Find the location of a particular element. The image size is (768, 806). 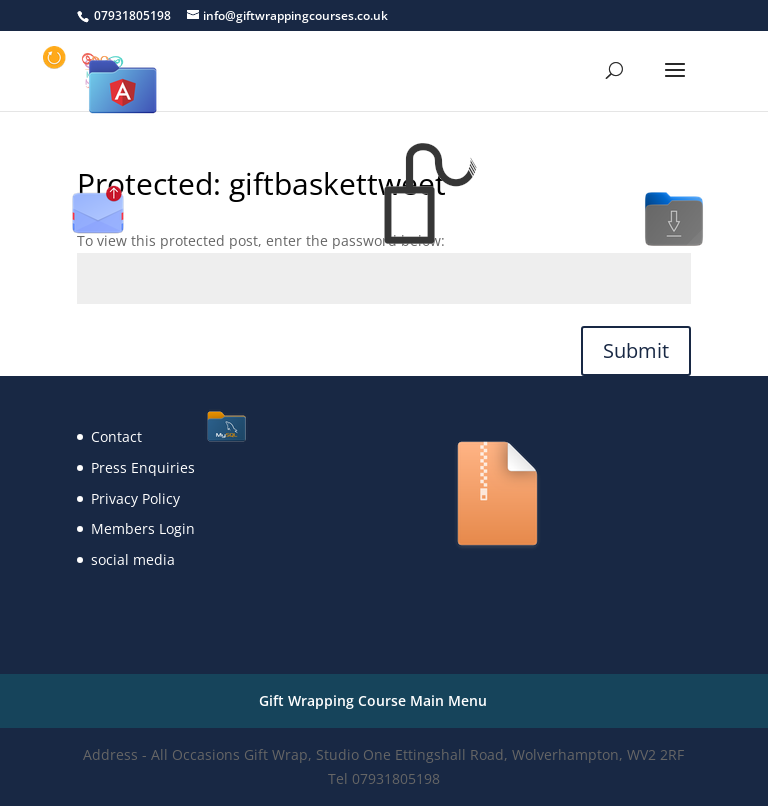

open downloads folder is located at coordinates (674, 219).